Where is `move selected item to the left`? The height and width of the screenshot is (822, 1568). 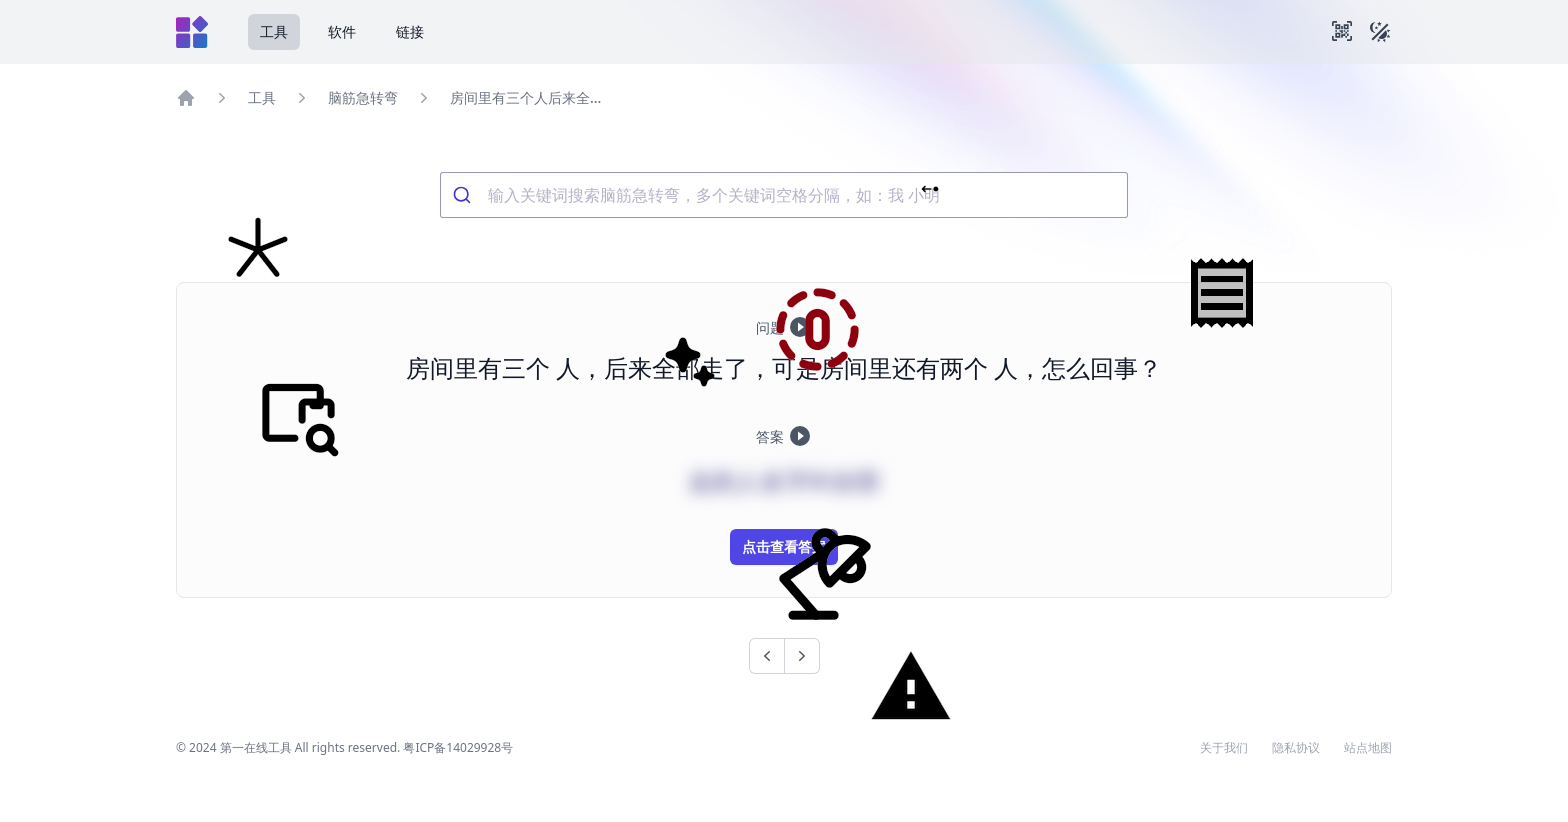
move selected item to the left is located at coordinates (930, 189).